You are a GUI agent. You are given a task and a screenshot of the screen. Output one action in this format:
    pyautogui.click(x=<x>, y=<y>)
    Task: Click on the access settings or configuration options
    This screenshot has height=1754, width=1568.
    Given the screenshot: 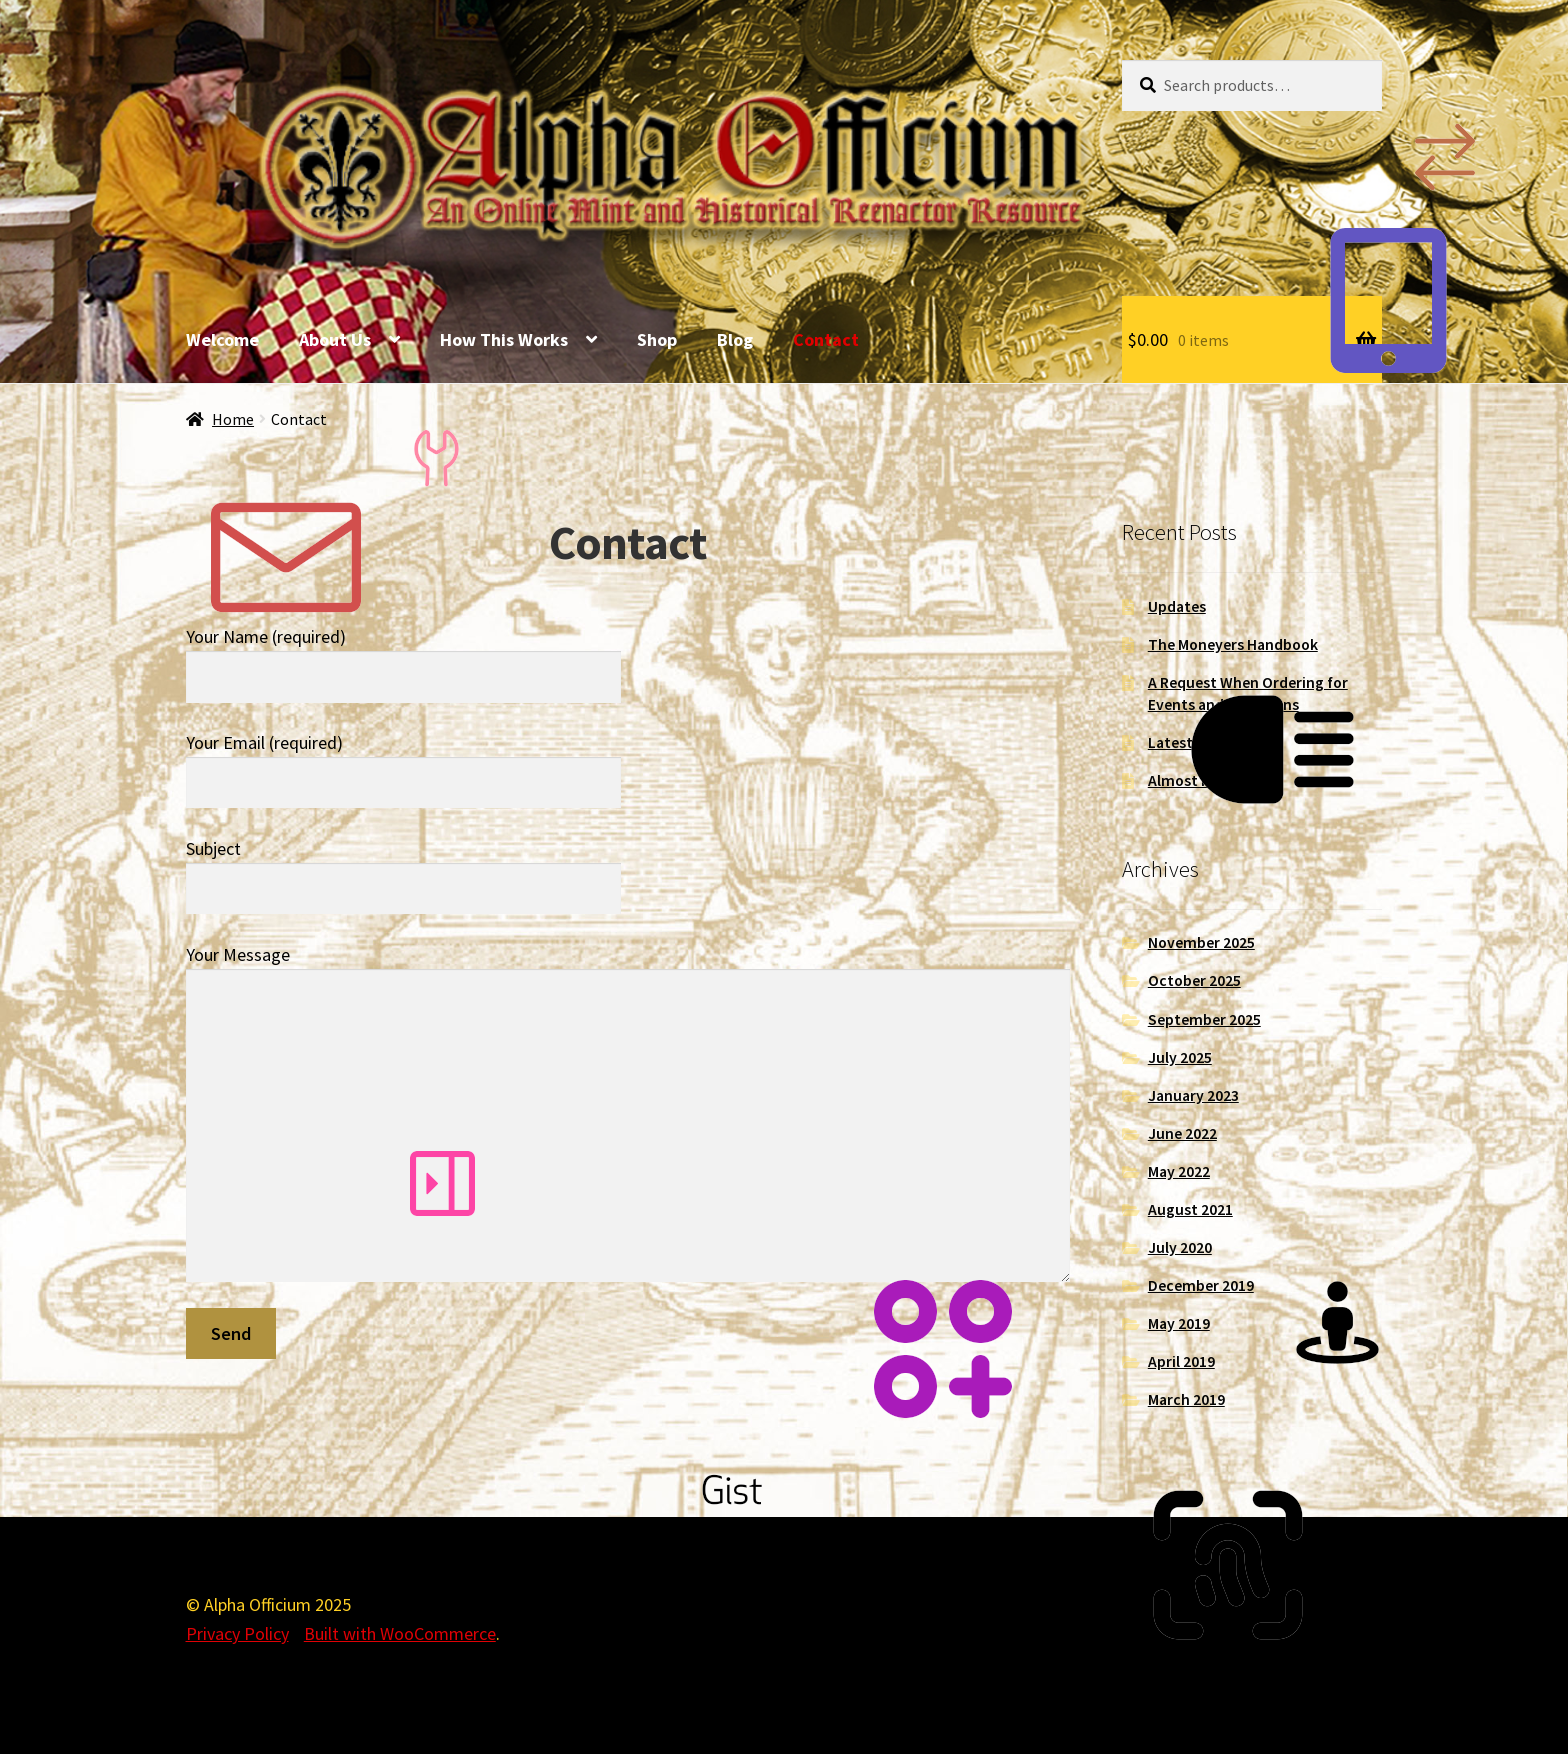 What is the action you would take?
    pyautogui.click(x=436, y=458)
    